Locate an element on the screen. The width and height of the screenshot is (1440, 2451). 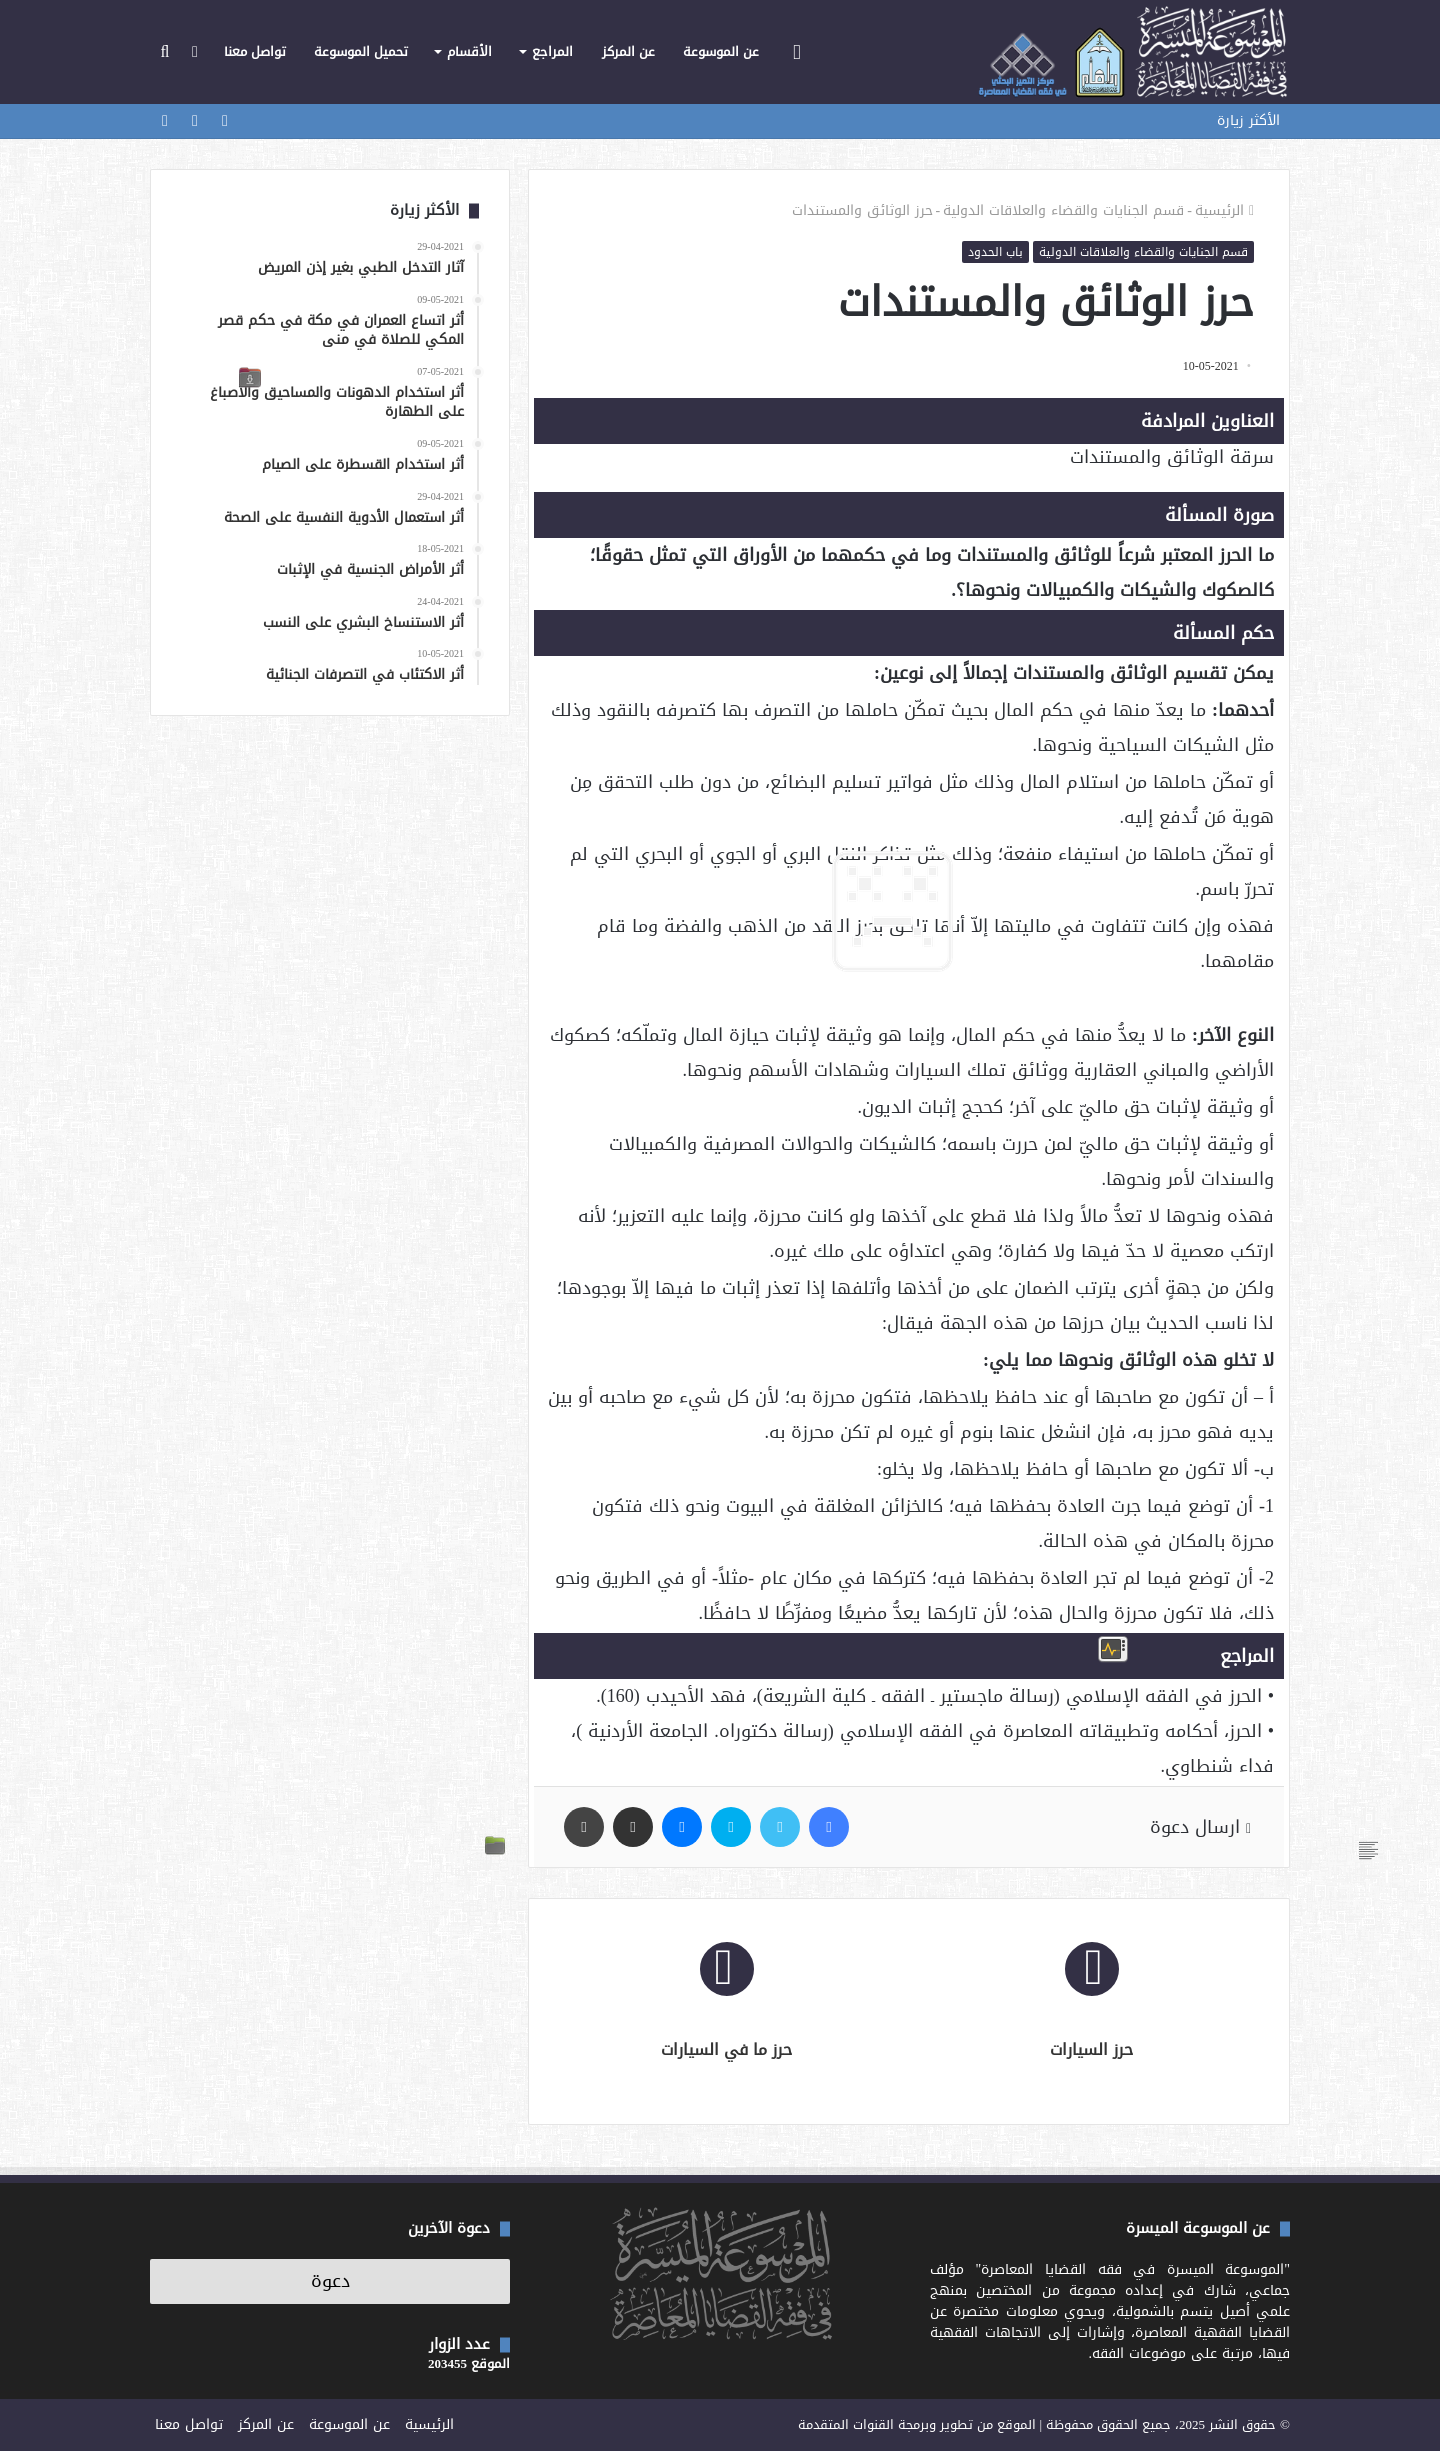
system crash or error report notification is located at coordinates (892, 911).